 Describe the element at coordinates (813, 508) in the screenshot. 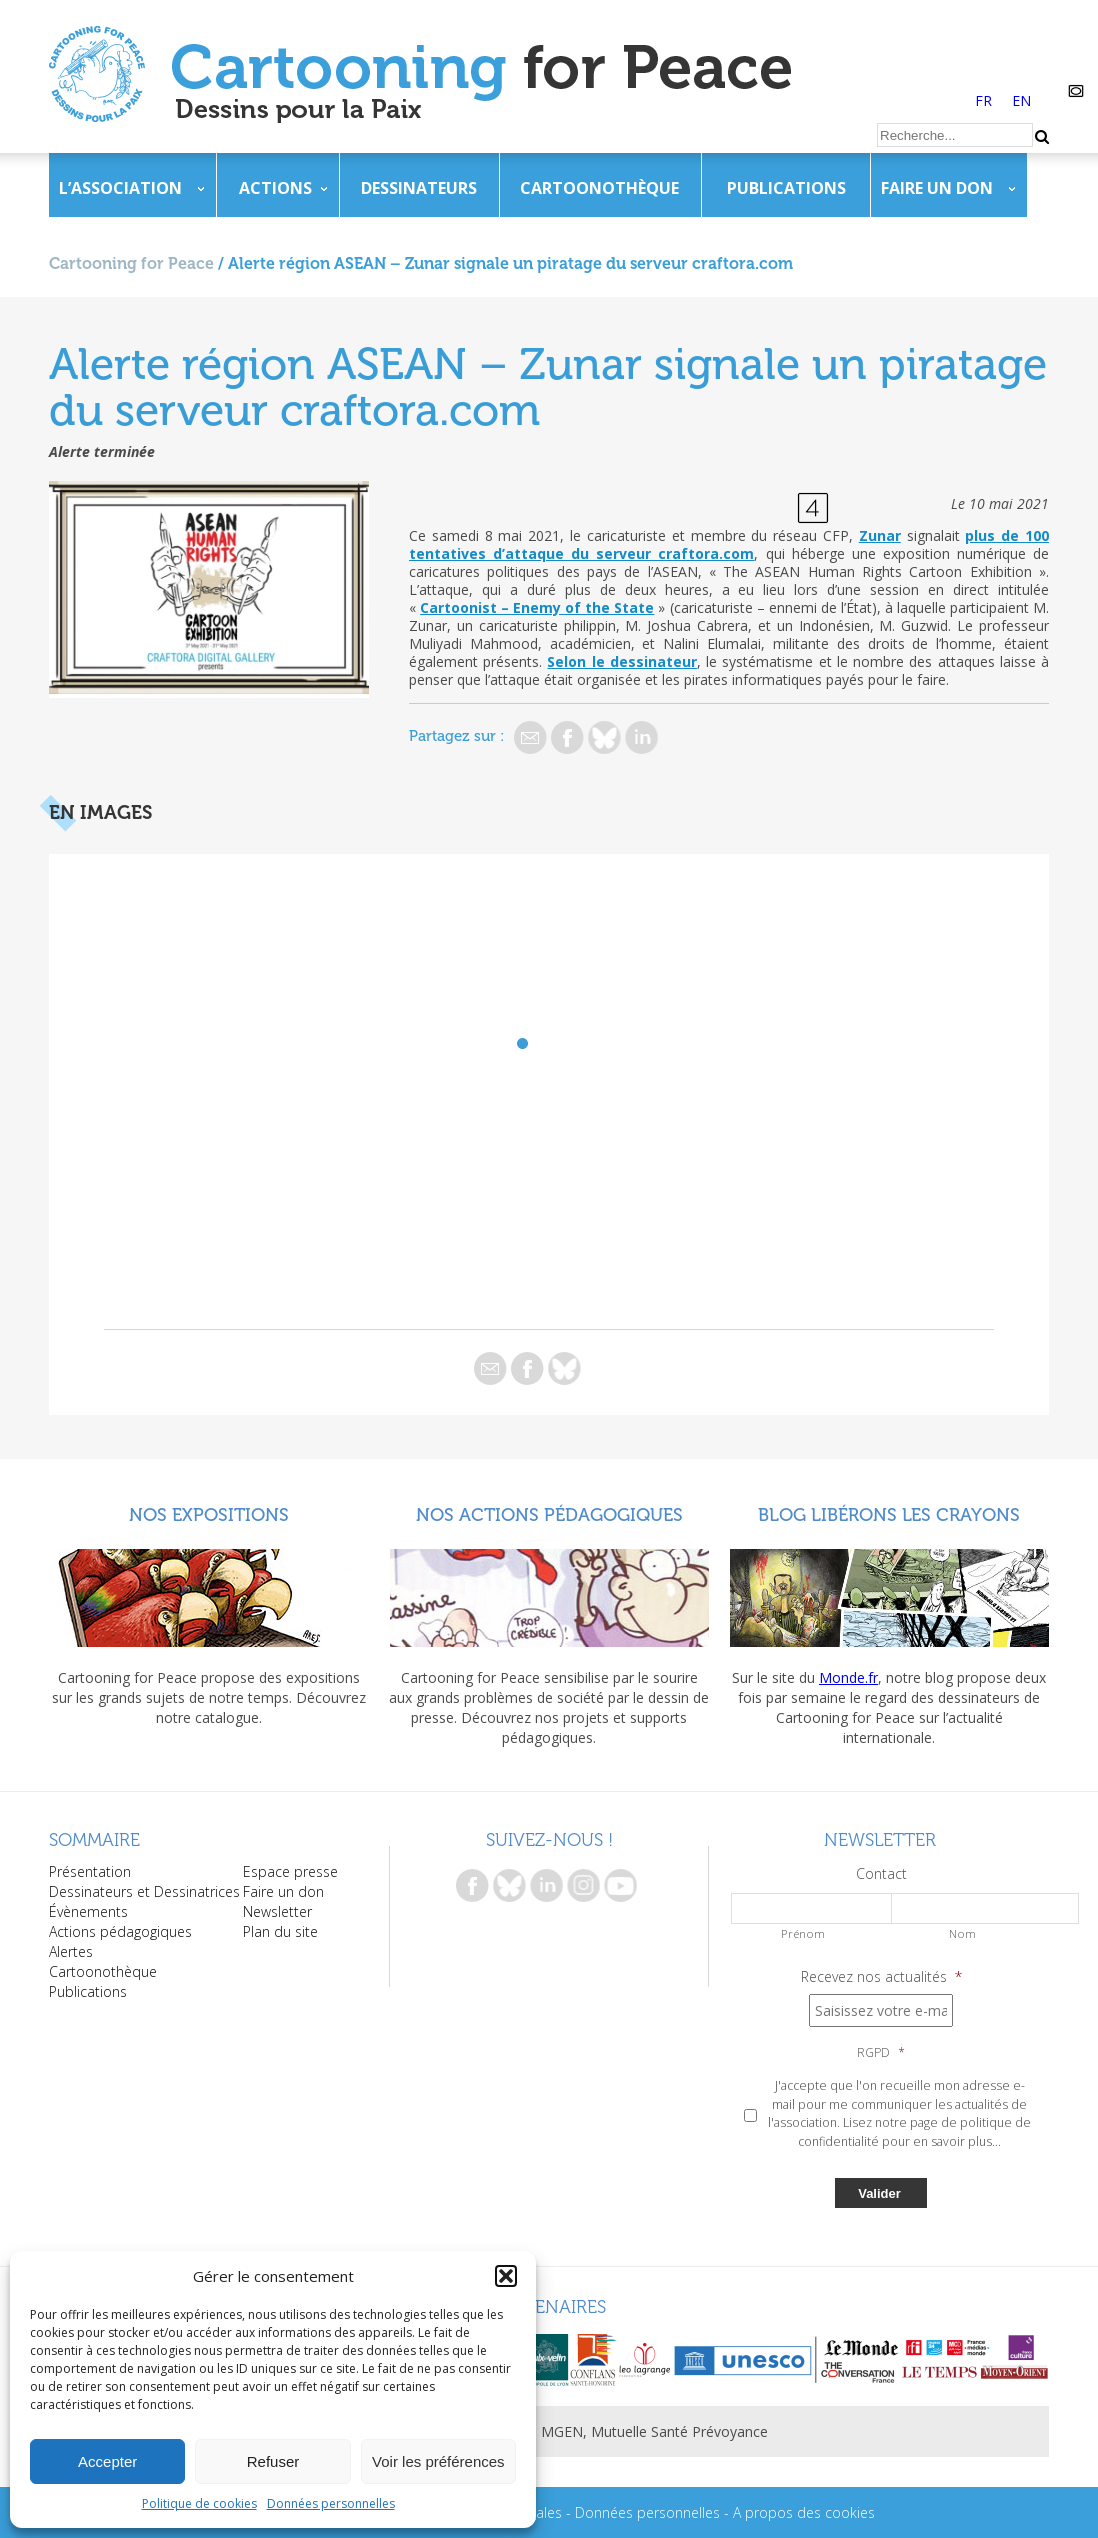

I see `select option number four` at that location.